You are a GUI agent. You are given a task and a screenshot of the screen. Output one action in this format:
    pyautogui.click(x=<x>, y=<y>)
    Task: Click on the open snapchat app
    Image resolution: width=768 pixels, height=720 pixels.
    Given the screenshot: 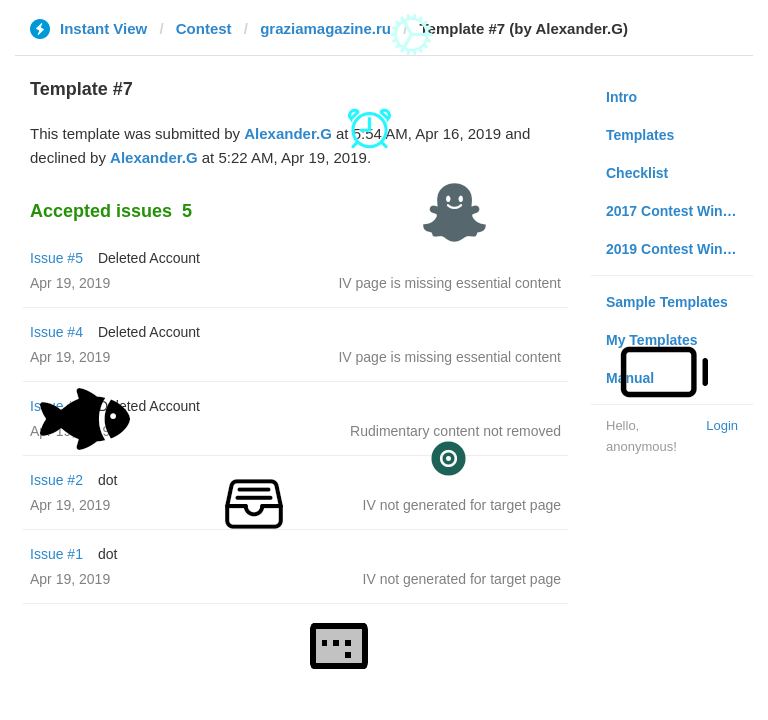 What is the action you would take?
    pyautogui.click(x=454, y=212)
    